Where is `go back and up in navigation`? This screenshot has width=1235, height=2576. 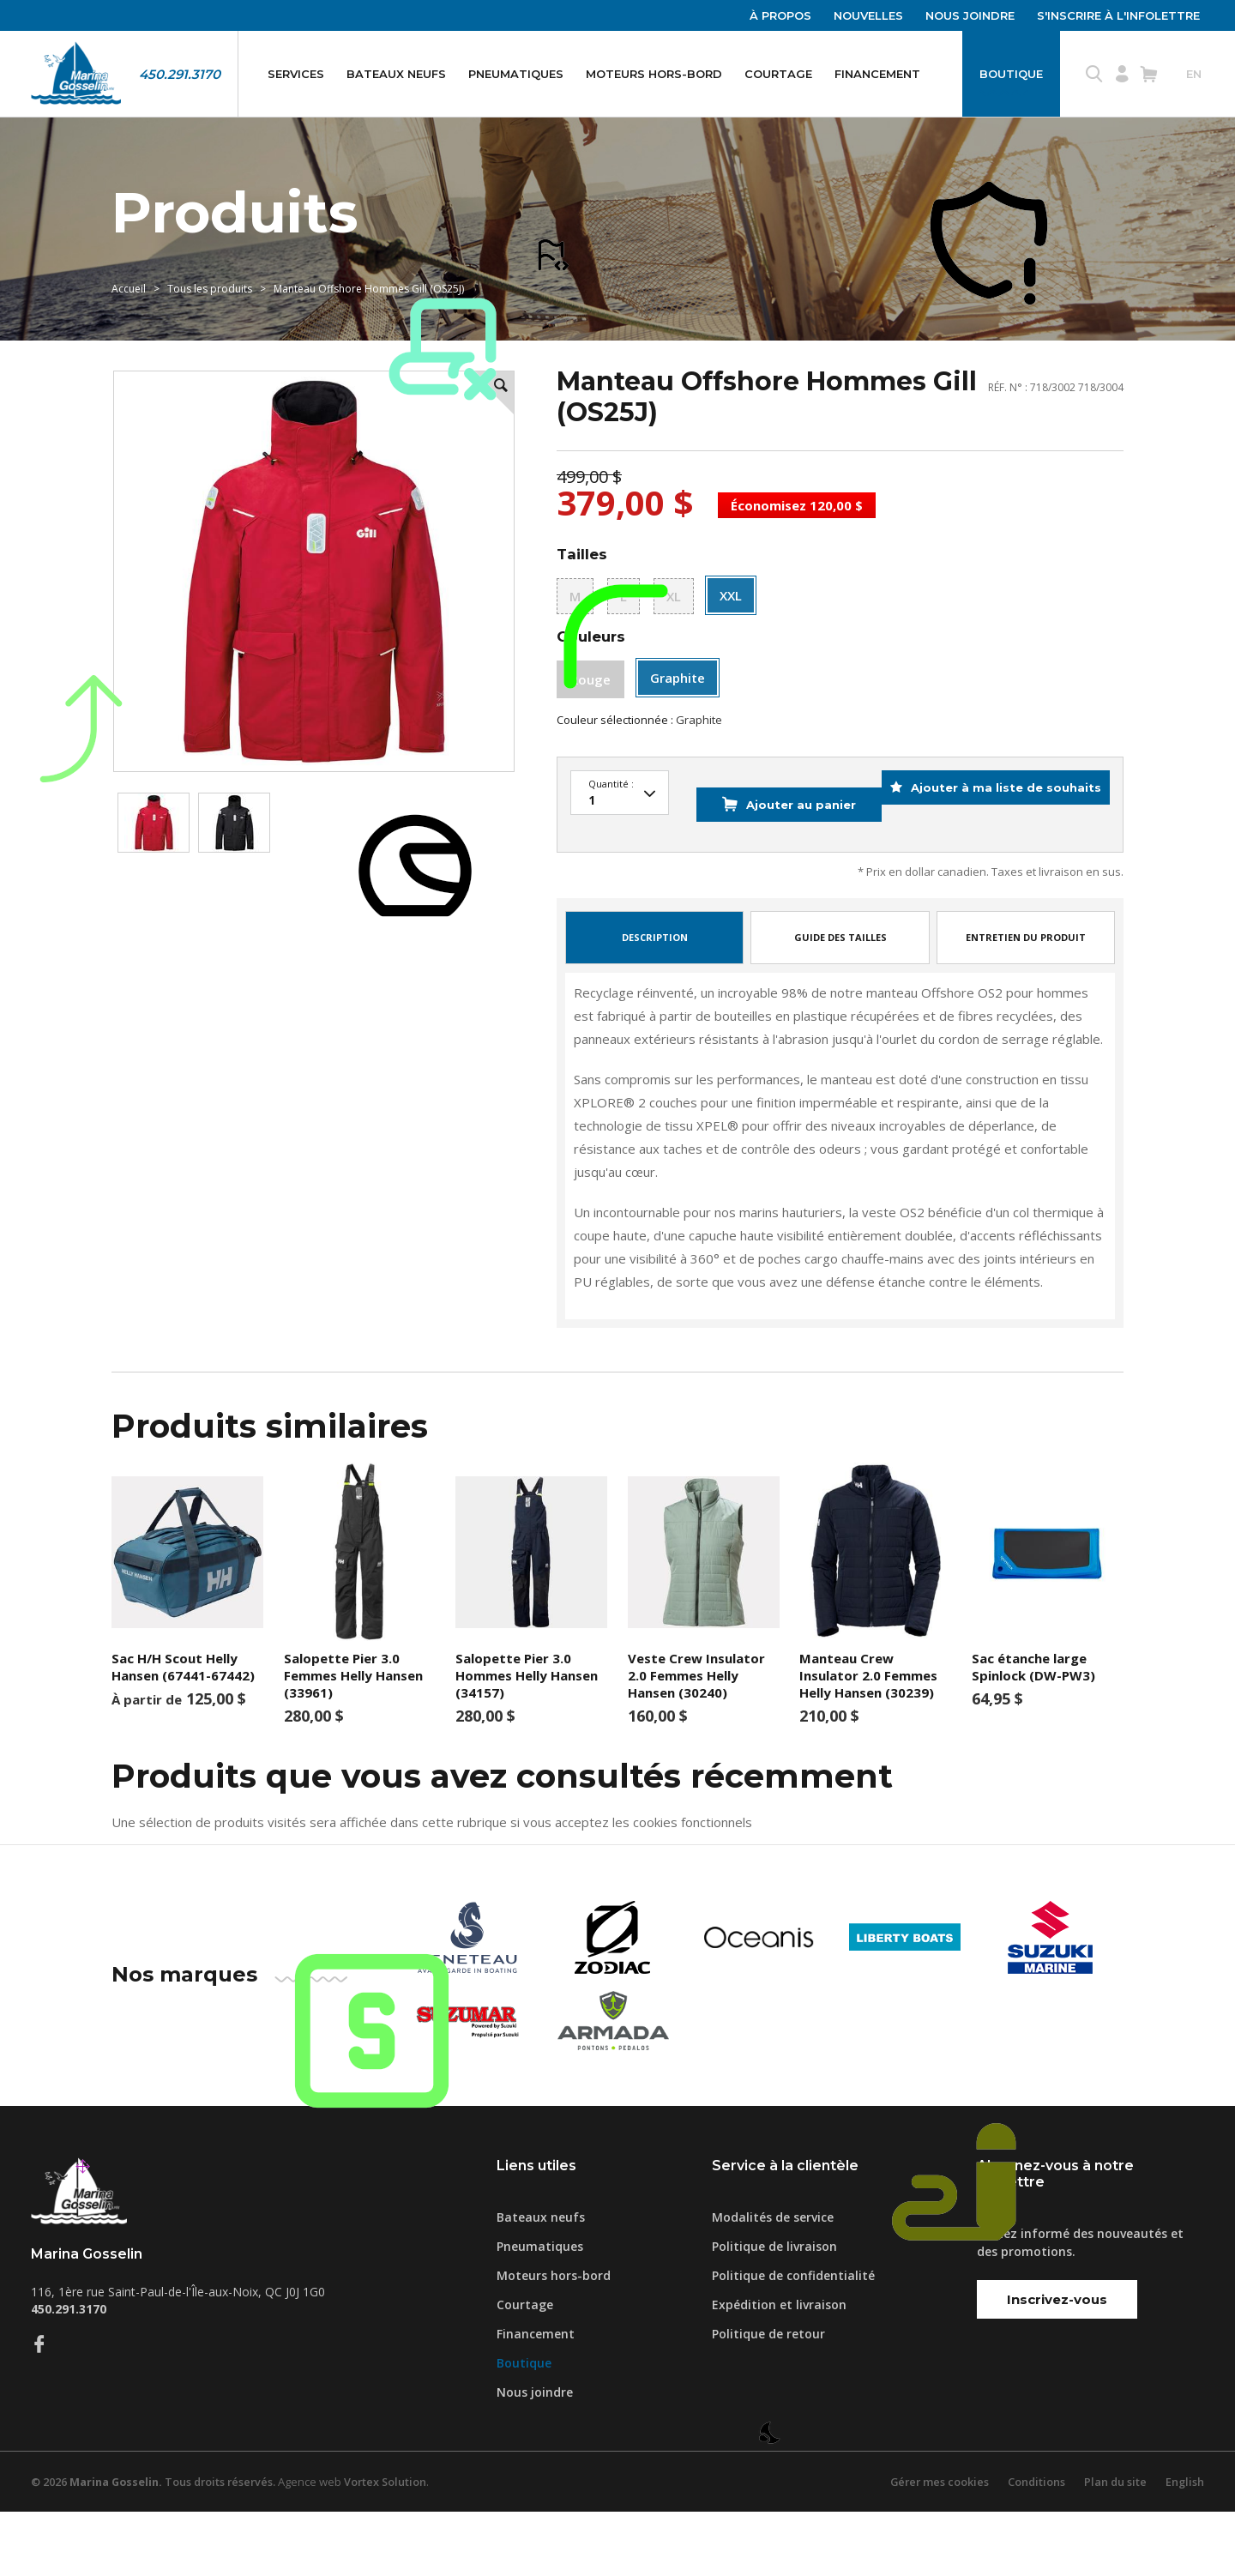
go back and up in navigation is located at coordinates (81, 728).